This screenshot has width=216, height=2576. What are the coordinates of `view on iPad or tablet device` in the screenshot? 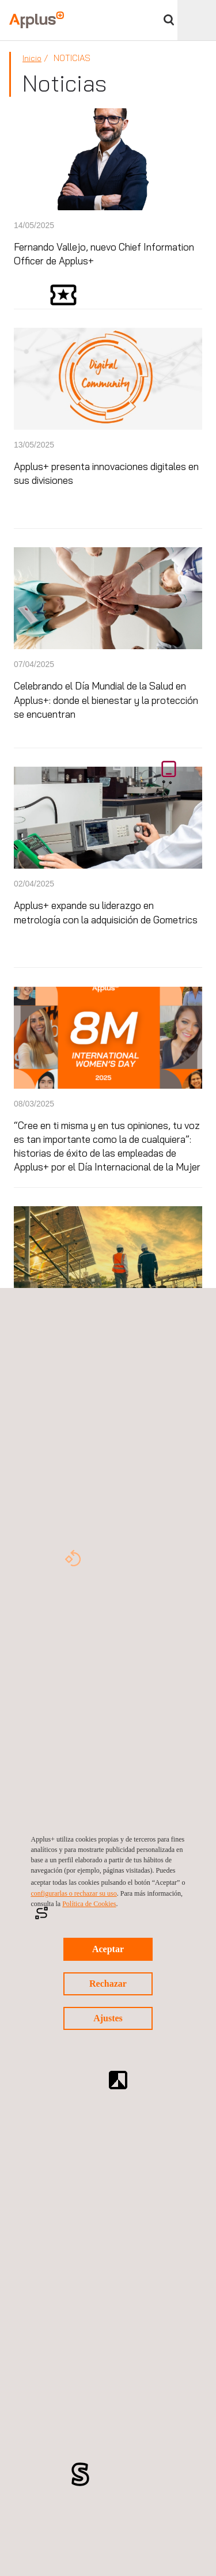 It's located at (169, 769).